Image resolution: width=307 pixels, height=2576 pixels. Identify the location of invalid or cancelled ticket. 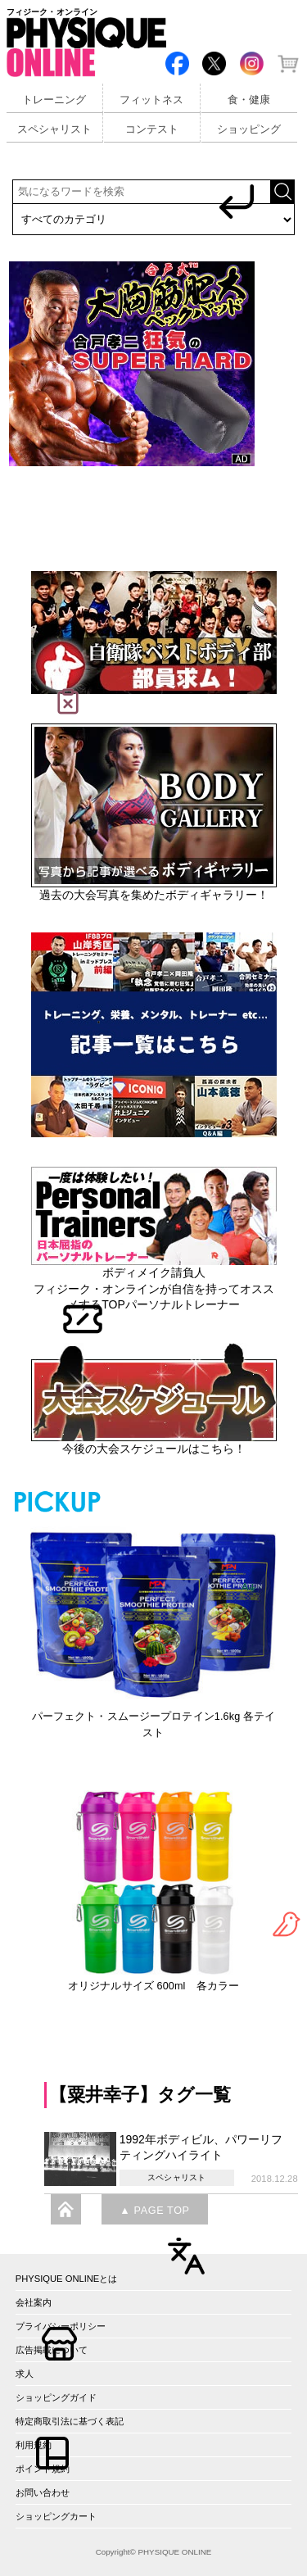
(83, 1319).